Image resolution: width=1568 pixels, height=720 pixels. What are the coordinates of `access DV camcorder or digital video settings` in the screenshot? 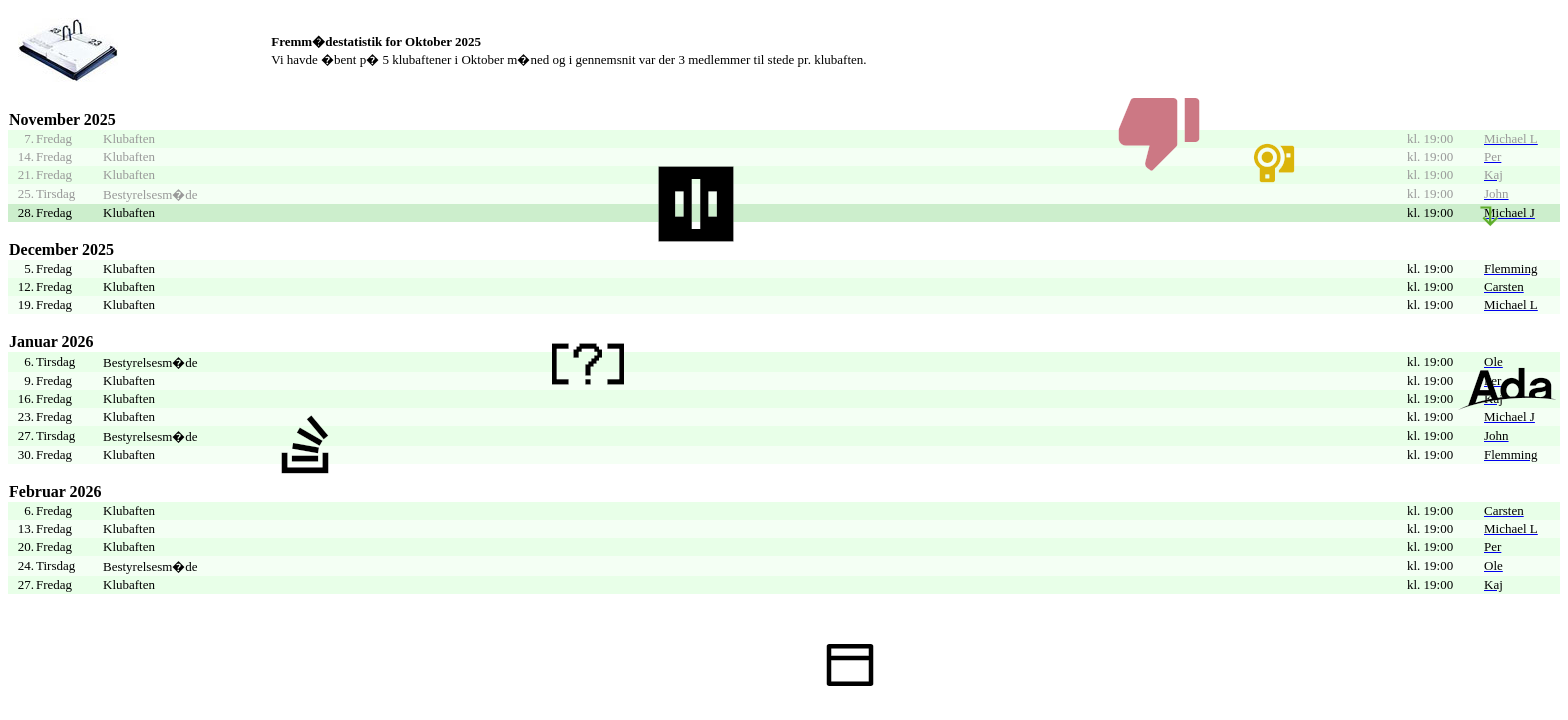 It's located at (1275, 163).